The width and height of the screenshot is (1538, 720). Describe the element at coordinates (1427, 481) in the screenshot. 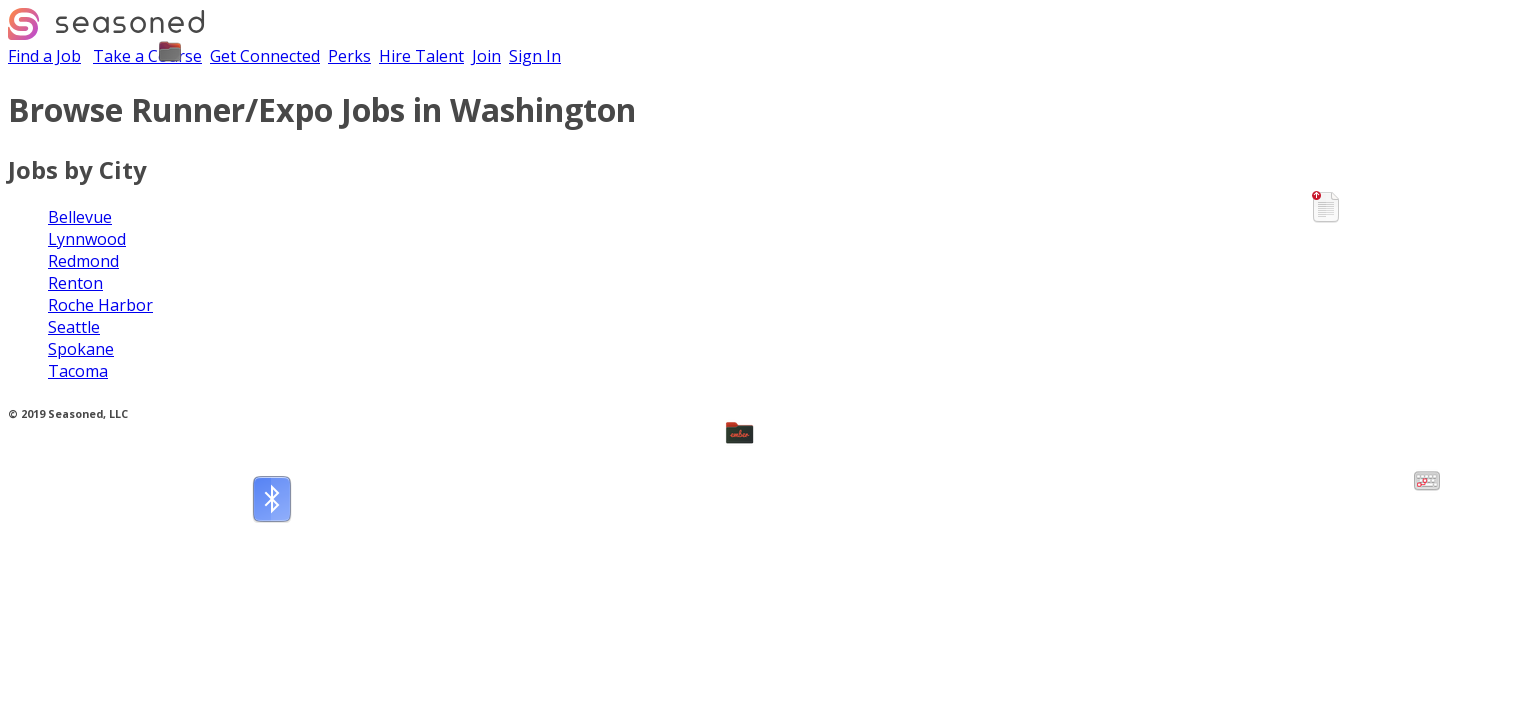

I see `configure keyboard shortcuts` at that location.